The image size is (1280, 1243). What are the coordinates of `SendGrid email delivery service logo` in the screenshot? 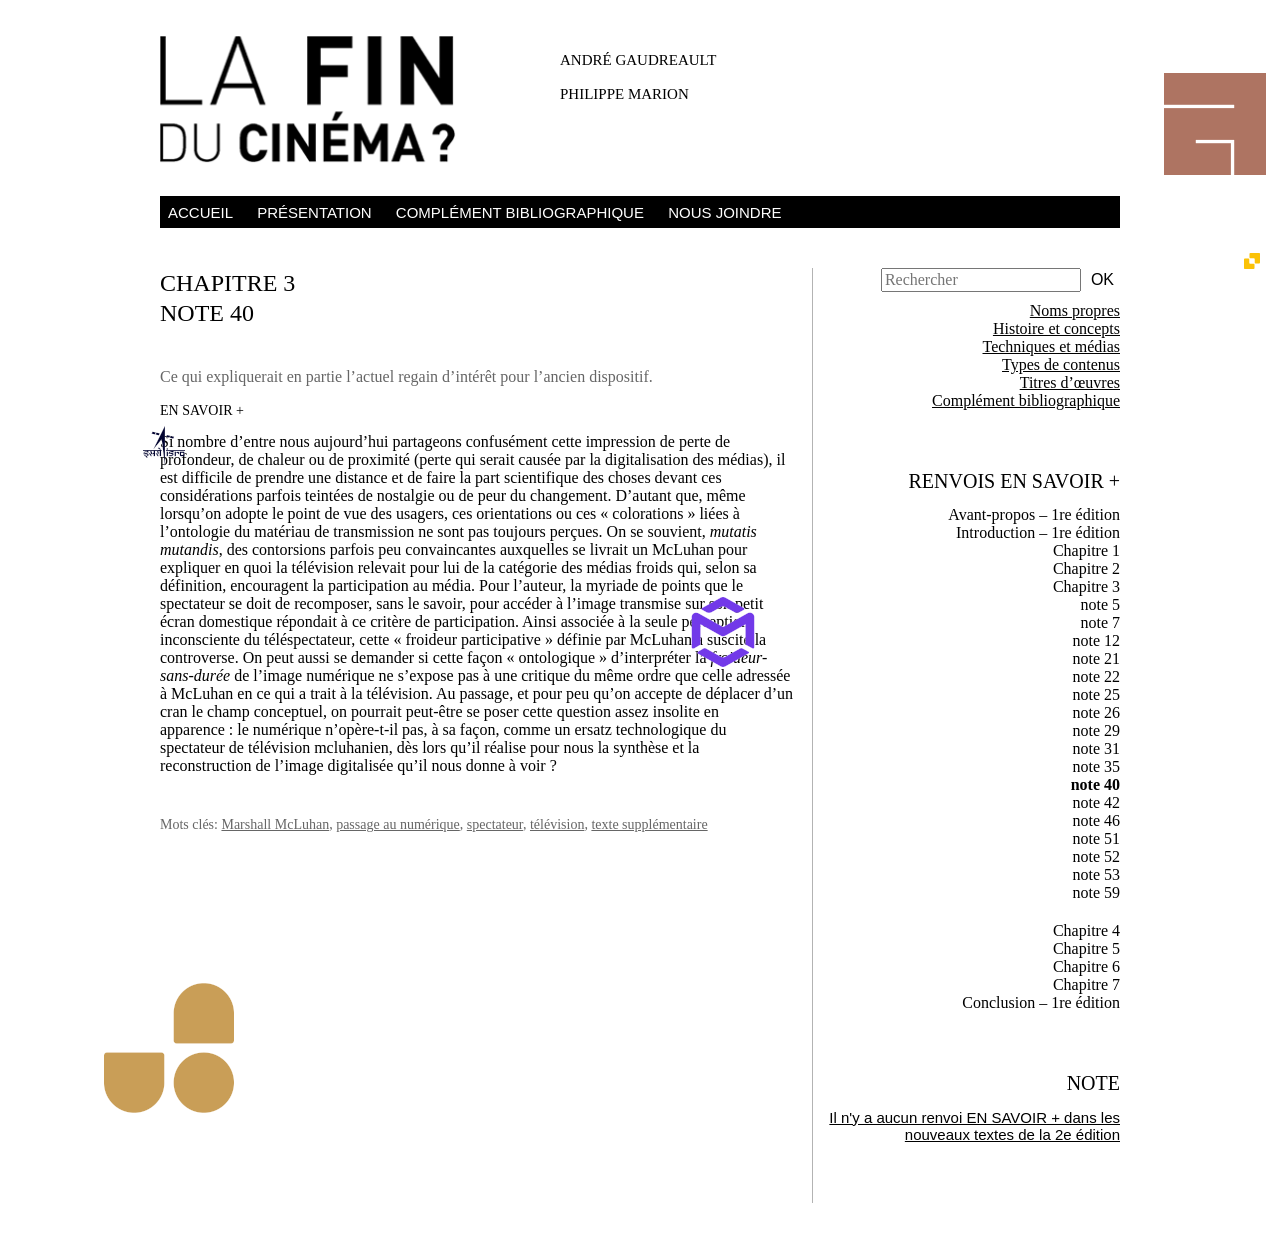 It's located at (1252, 261).